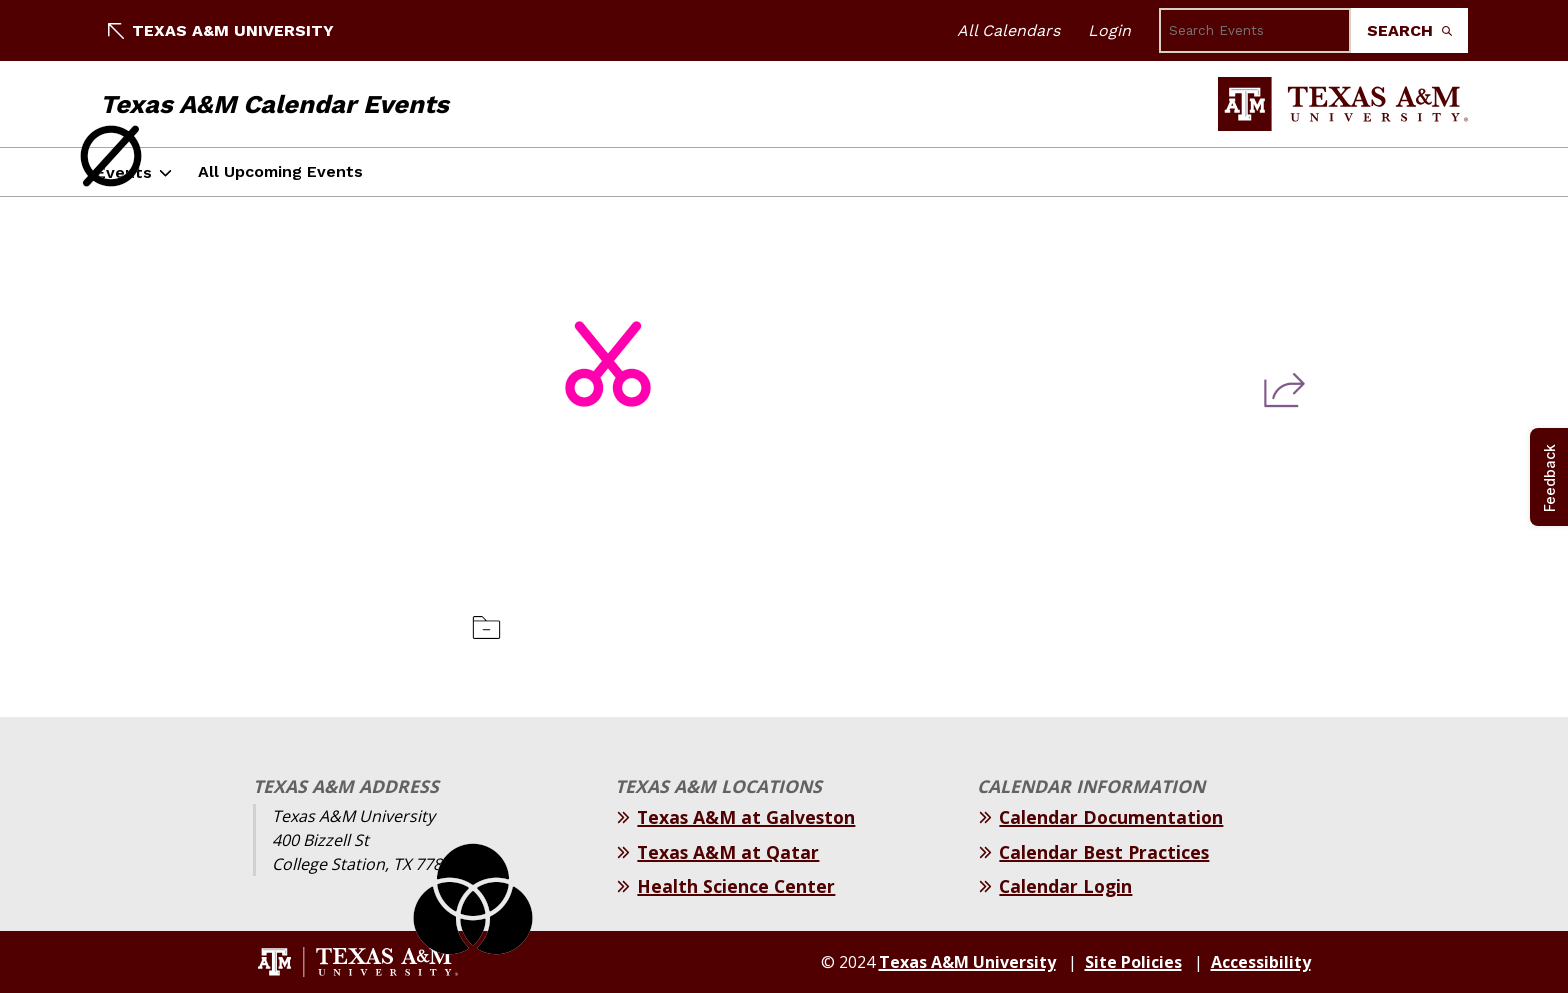 This screenshot has width=1568, height=993. What do you see at coordinates (473, 899) in the screenshot?
I see `adjust color filter settings` at bounding box center [473, 899].